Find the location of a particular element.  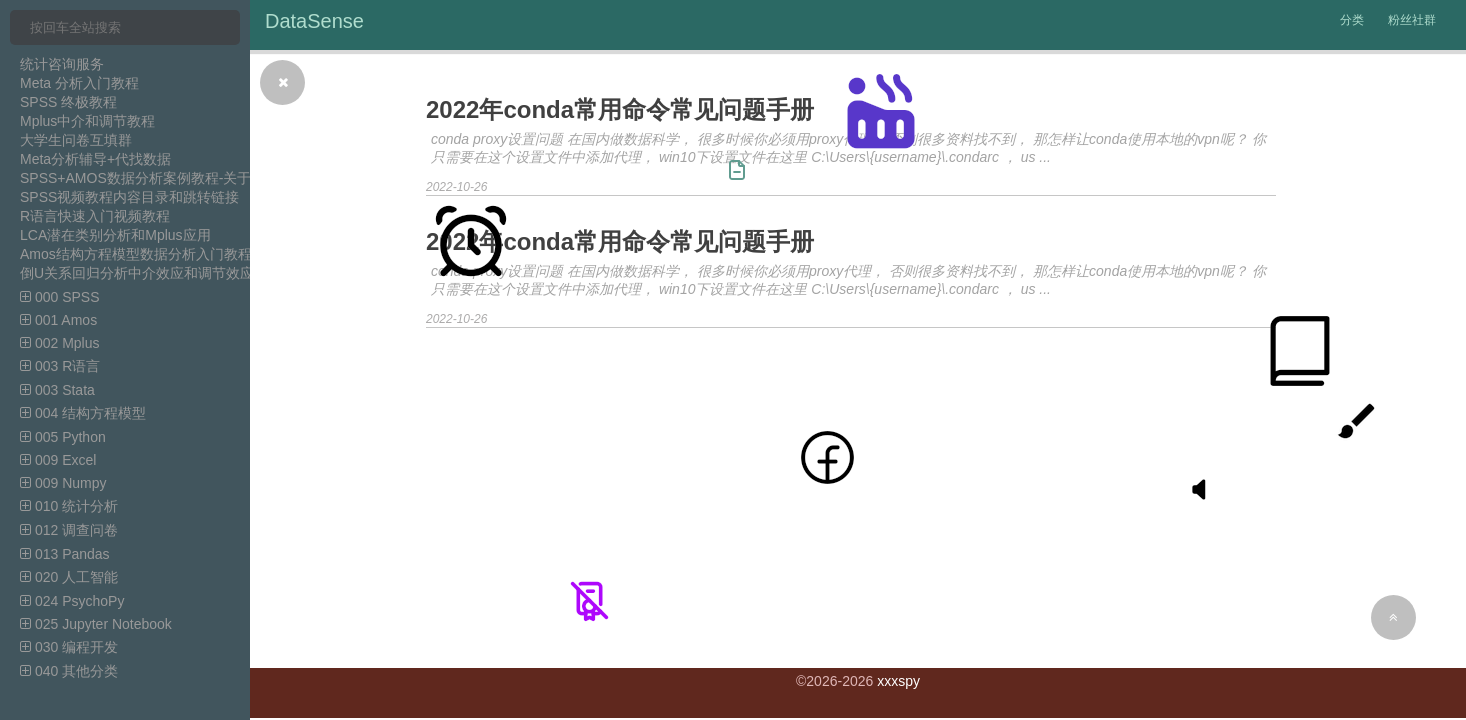

access drawing or painting tools is located at coordinates (1357, 421).